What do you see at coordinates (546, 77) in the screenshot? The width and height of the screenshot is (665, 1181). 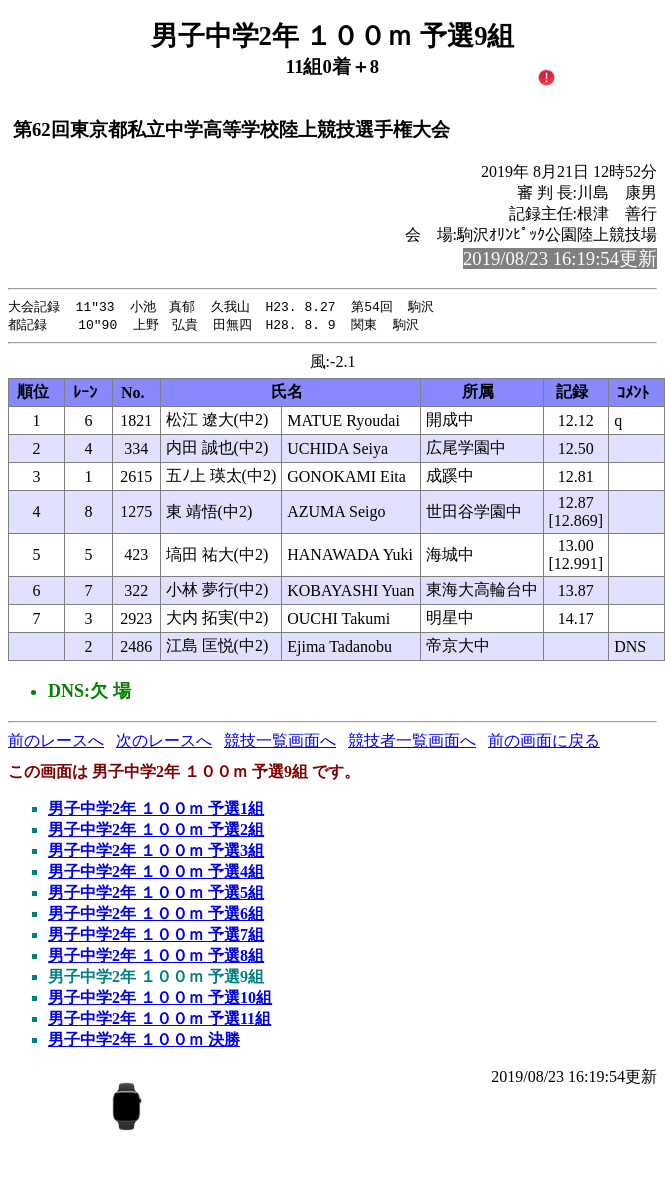 I see `indicates a warning or alert in a dialog` at bounding box center [546, 77].